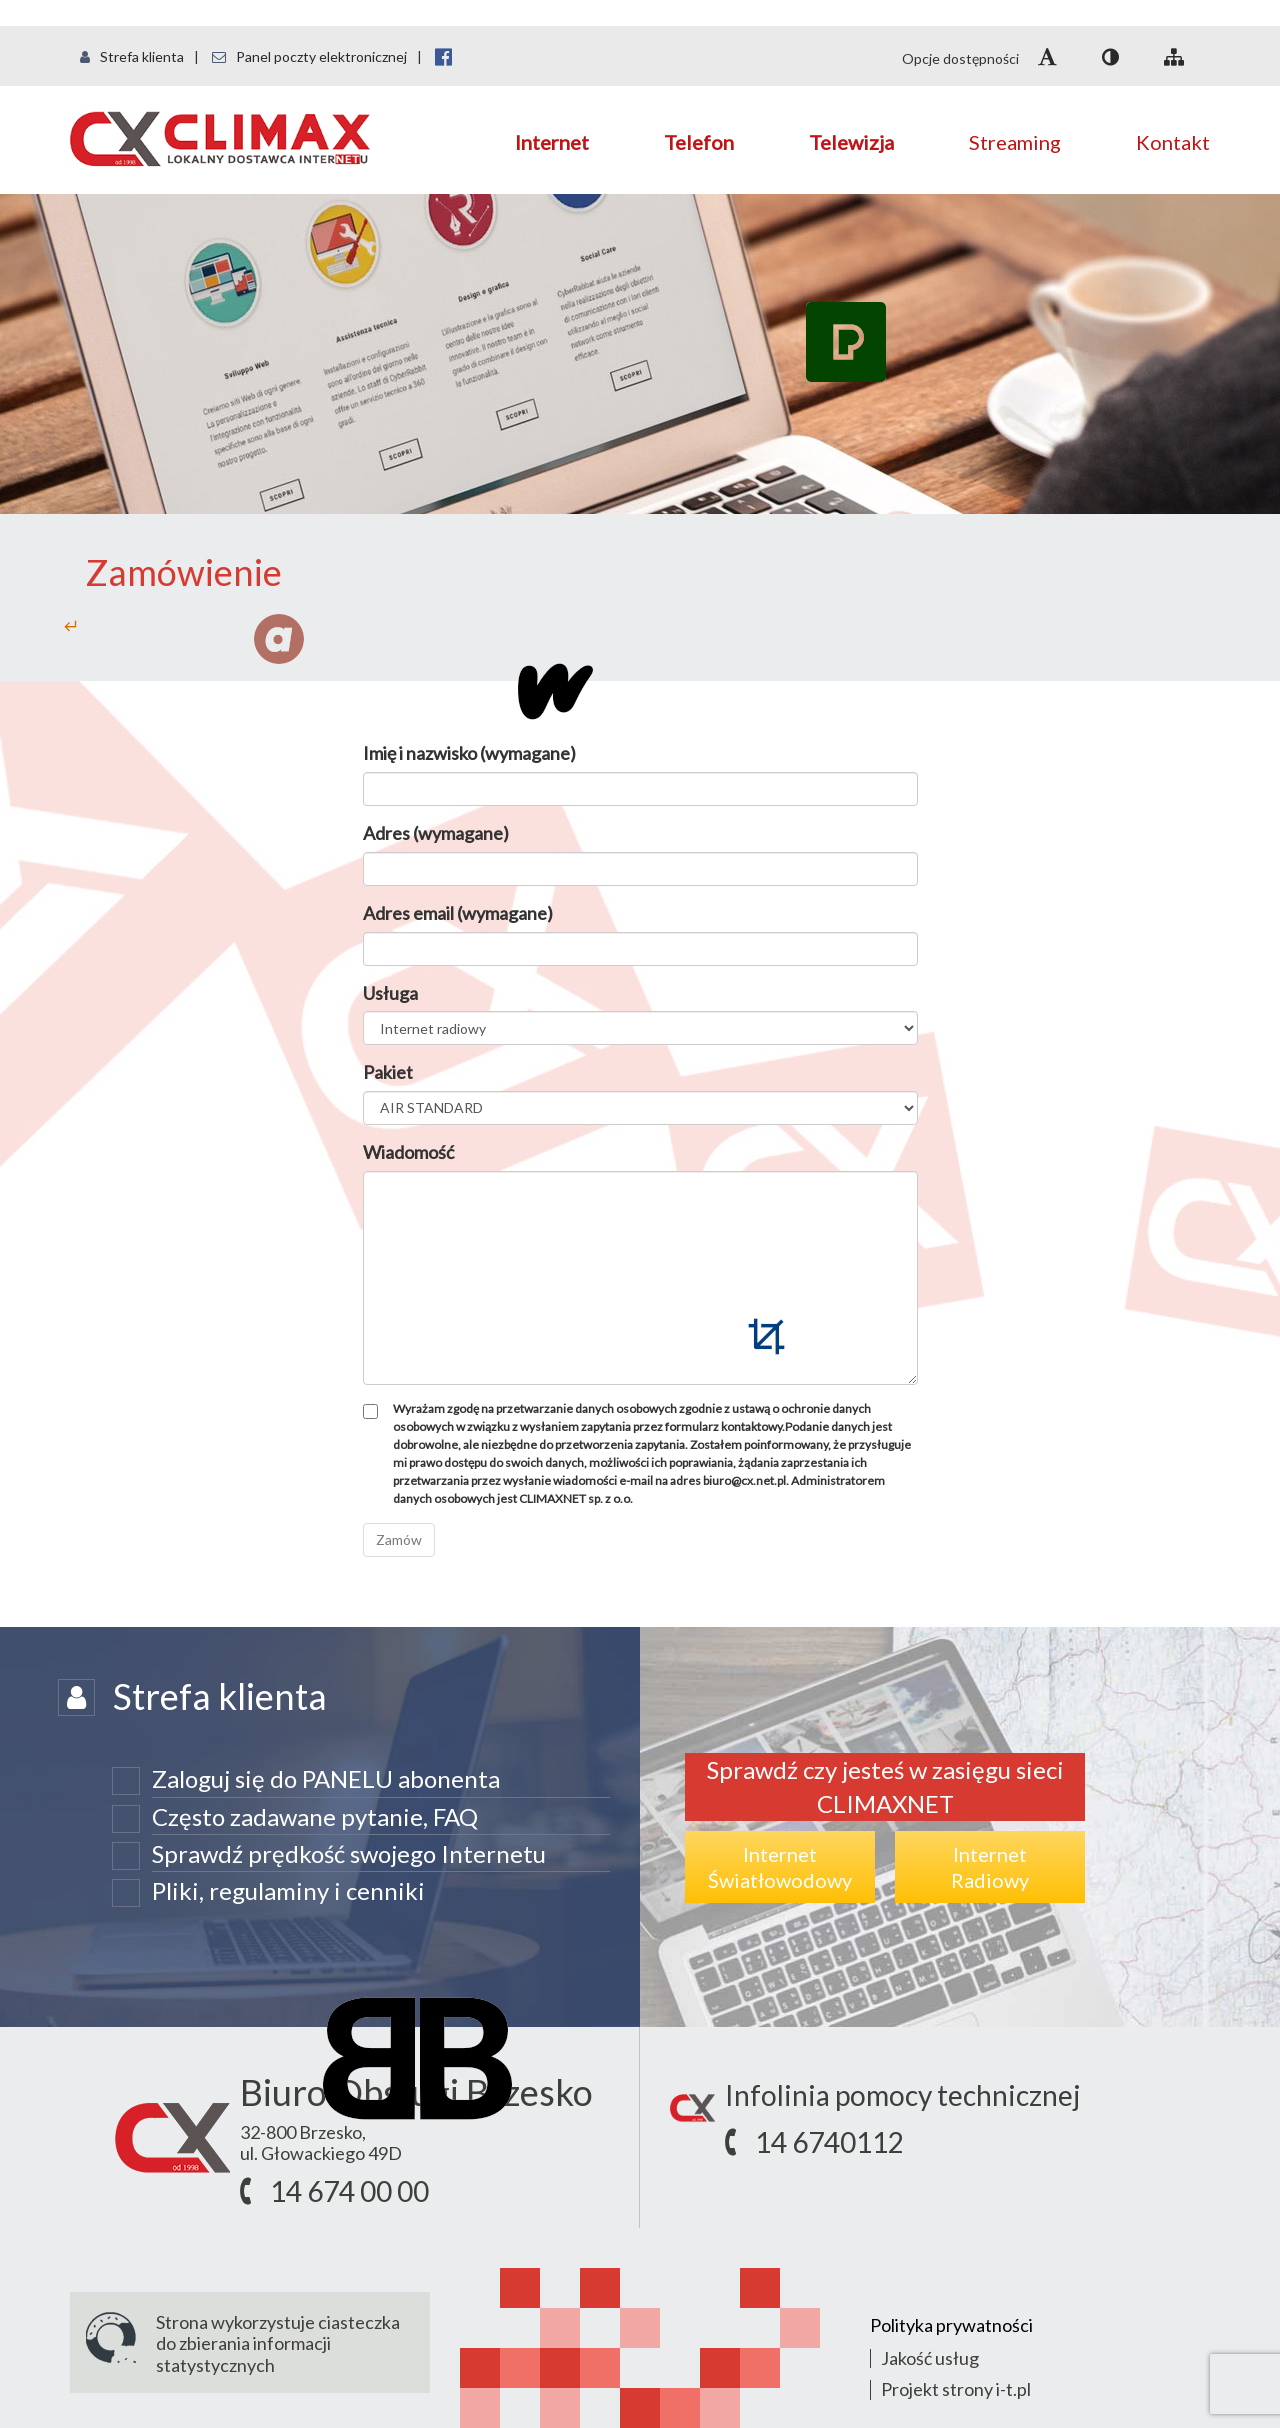 The height and width of the screenshot is (2428, 1280). What do you see at coordinates (766, 1336) in the screenshot?
I see `crop an image or photo` at bounding box center [766, 1336].